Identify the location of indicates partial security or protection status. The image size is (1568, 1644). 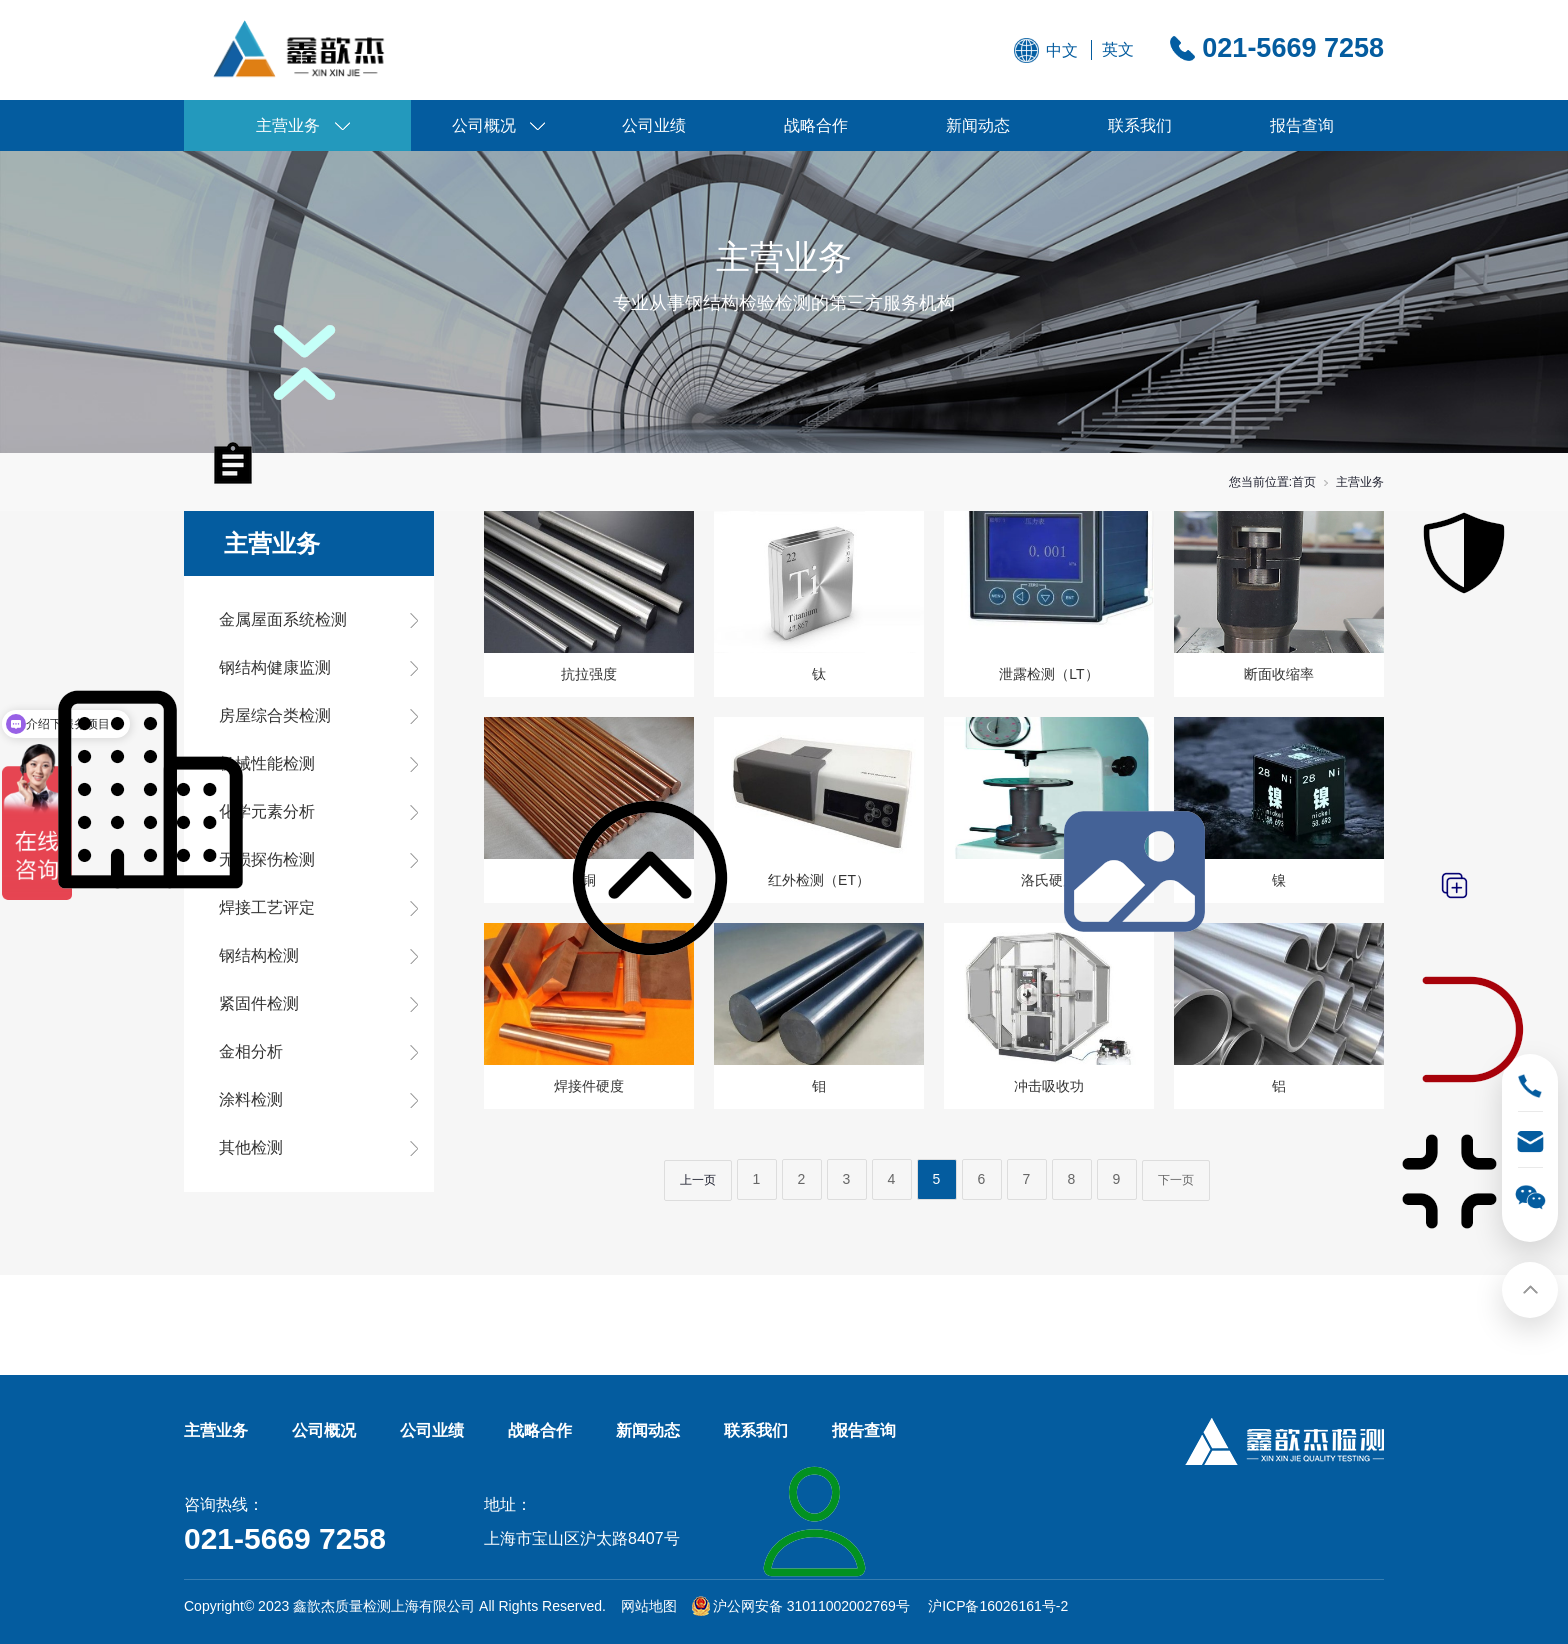
(1464, 553).